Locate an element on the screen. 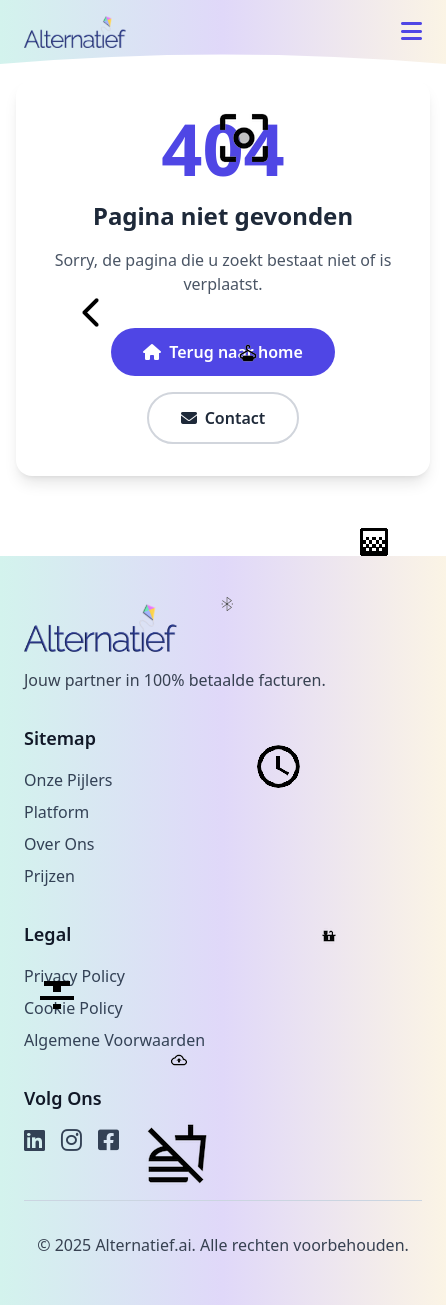 This screenshot has height=1305, width=446. indicates an active bluetooth connection is located at coordinates (227, 604).